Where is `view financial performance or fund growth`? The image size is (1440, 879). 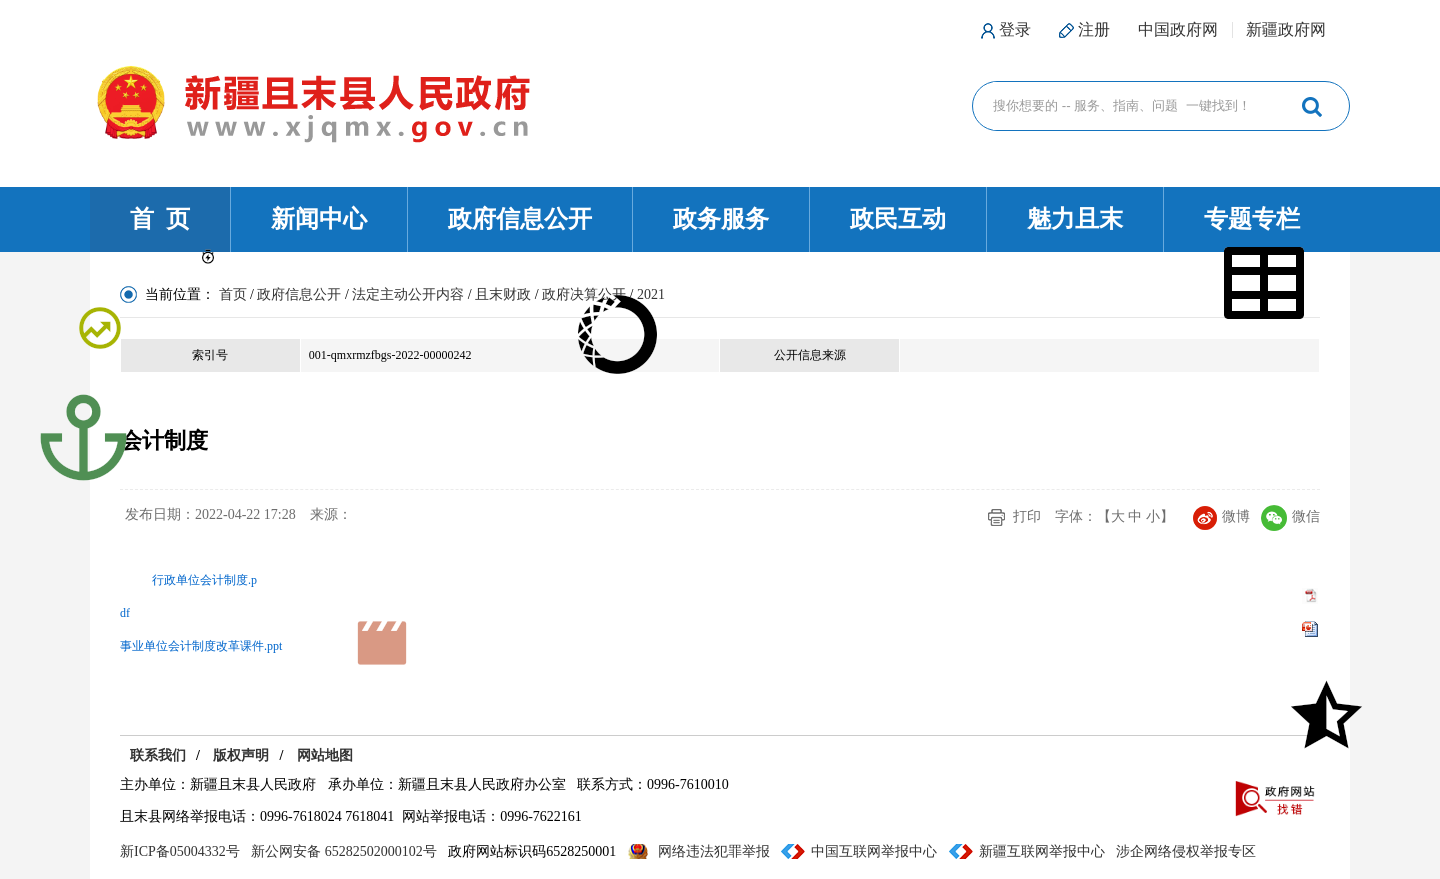
view financial performance or fund growth is located at coordinates (100, 328).